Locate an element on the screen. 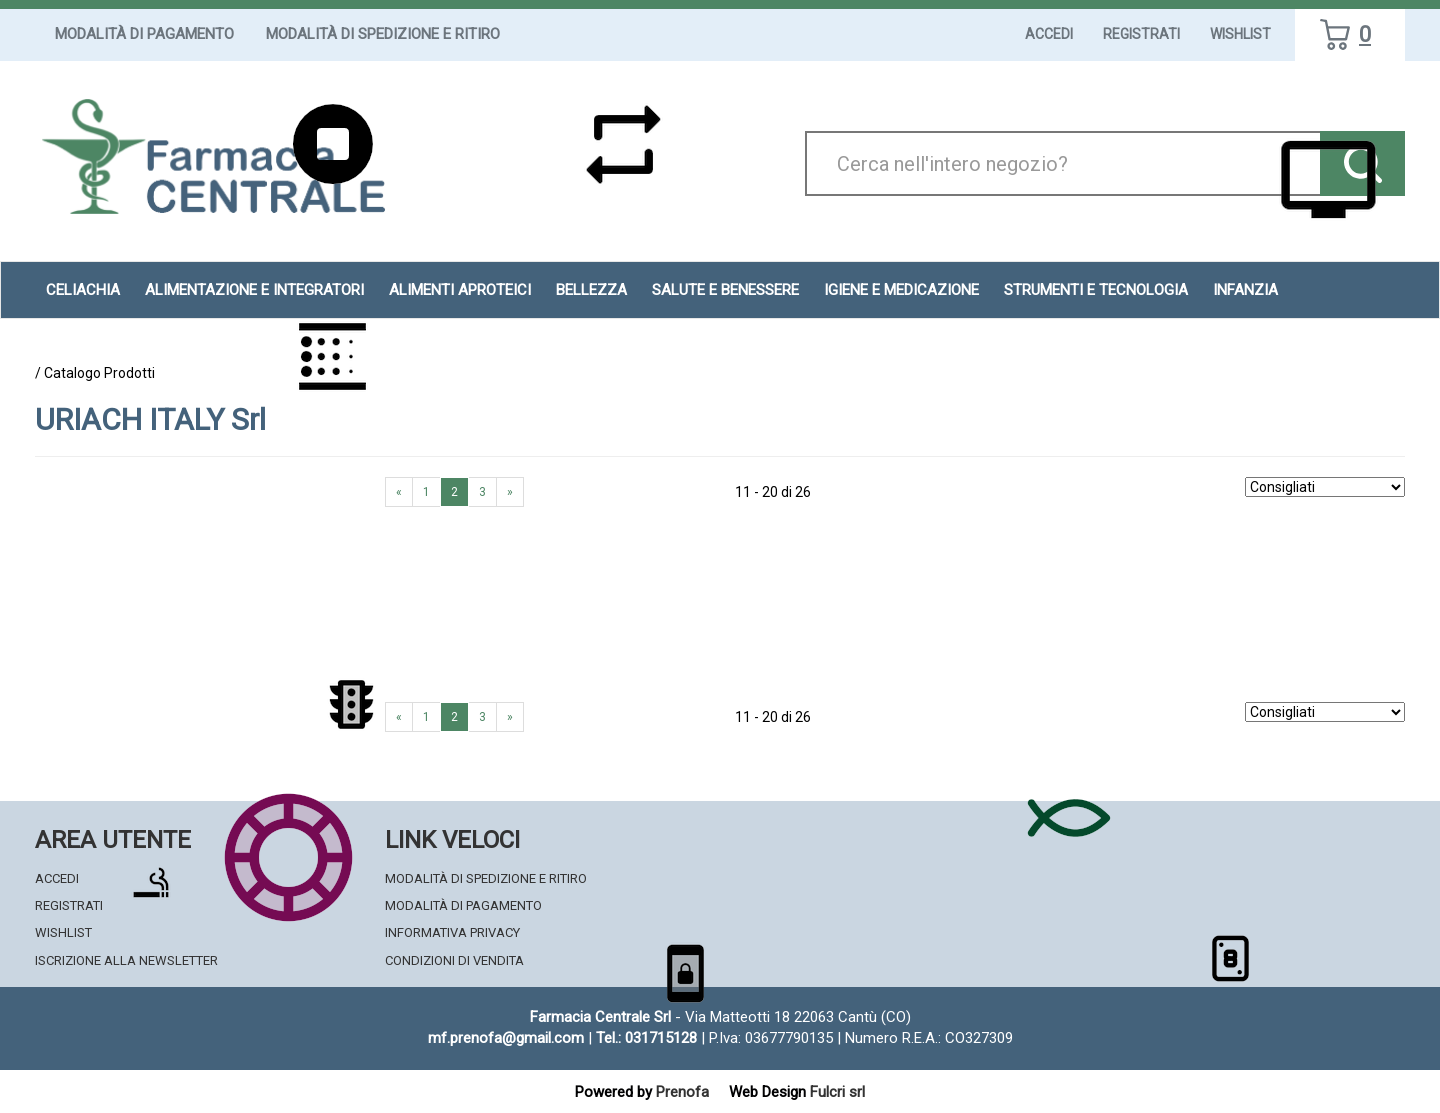  view traffic conditions on map is located at coordinates (351, 704).